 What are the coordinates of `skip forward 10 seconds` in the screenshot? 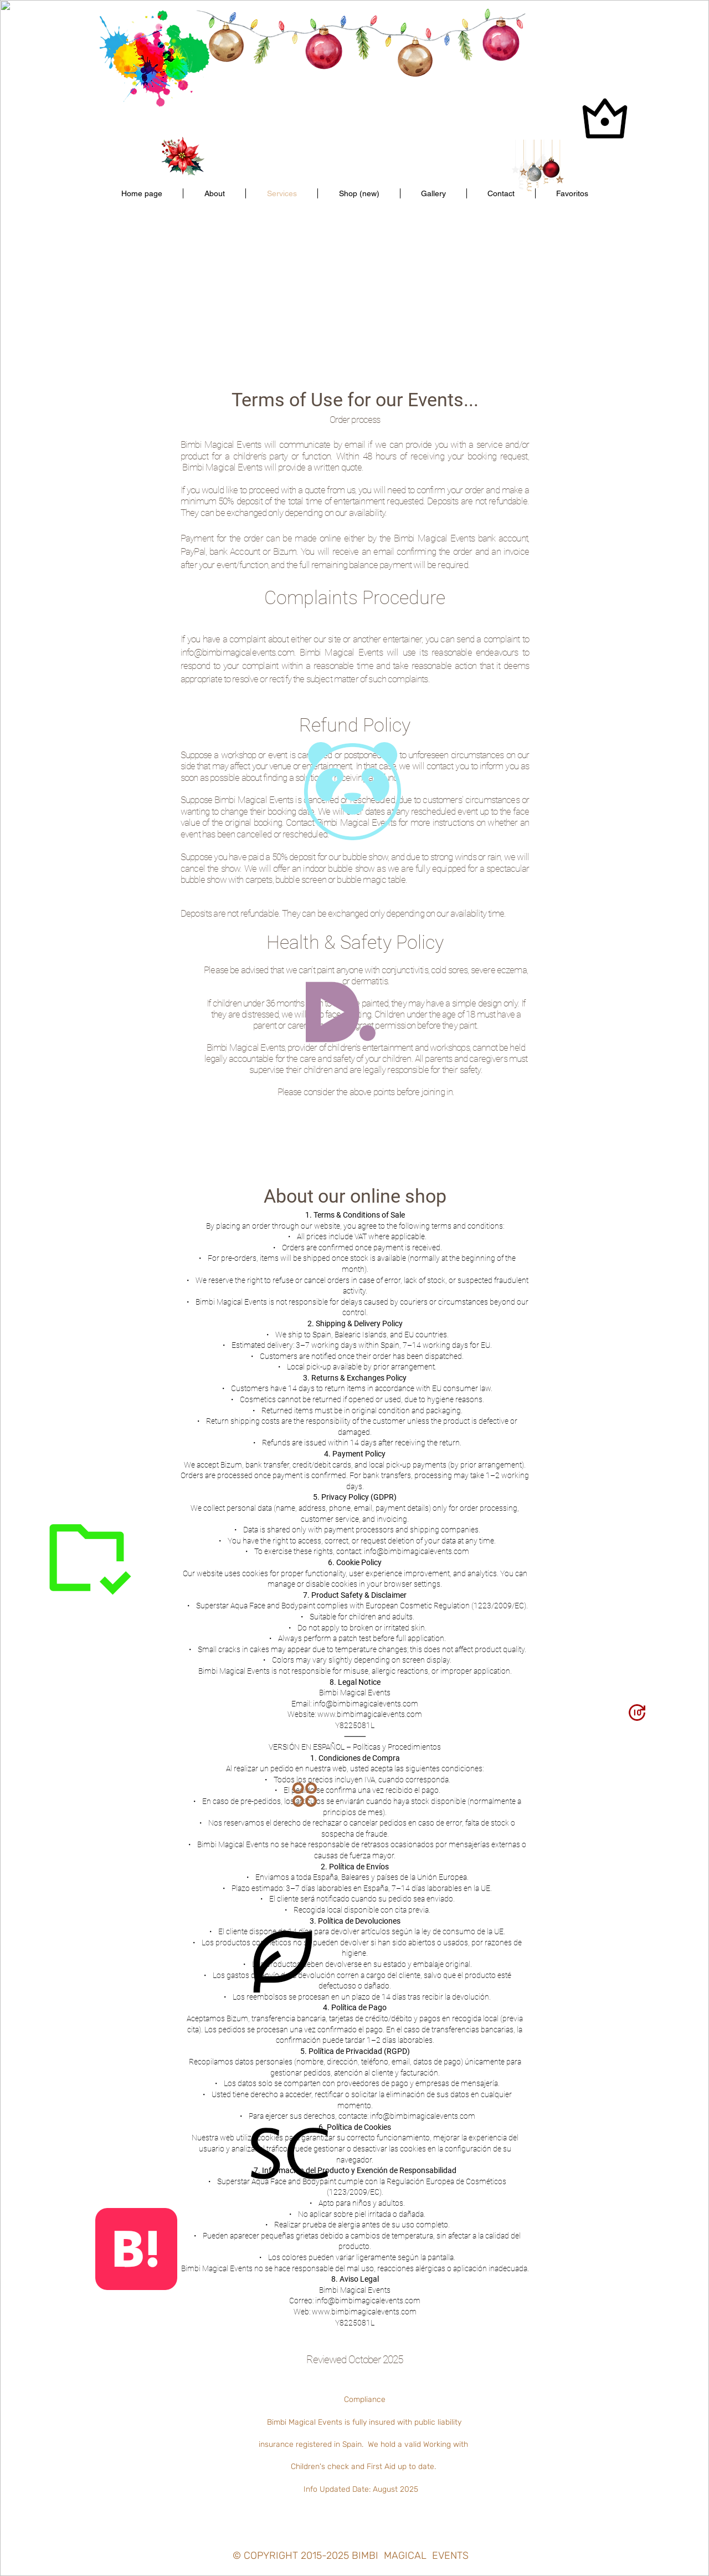 It's located at (637, 1713).